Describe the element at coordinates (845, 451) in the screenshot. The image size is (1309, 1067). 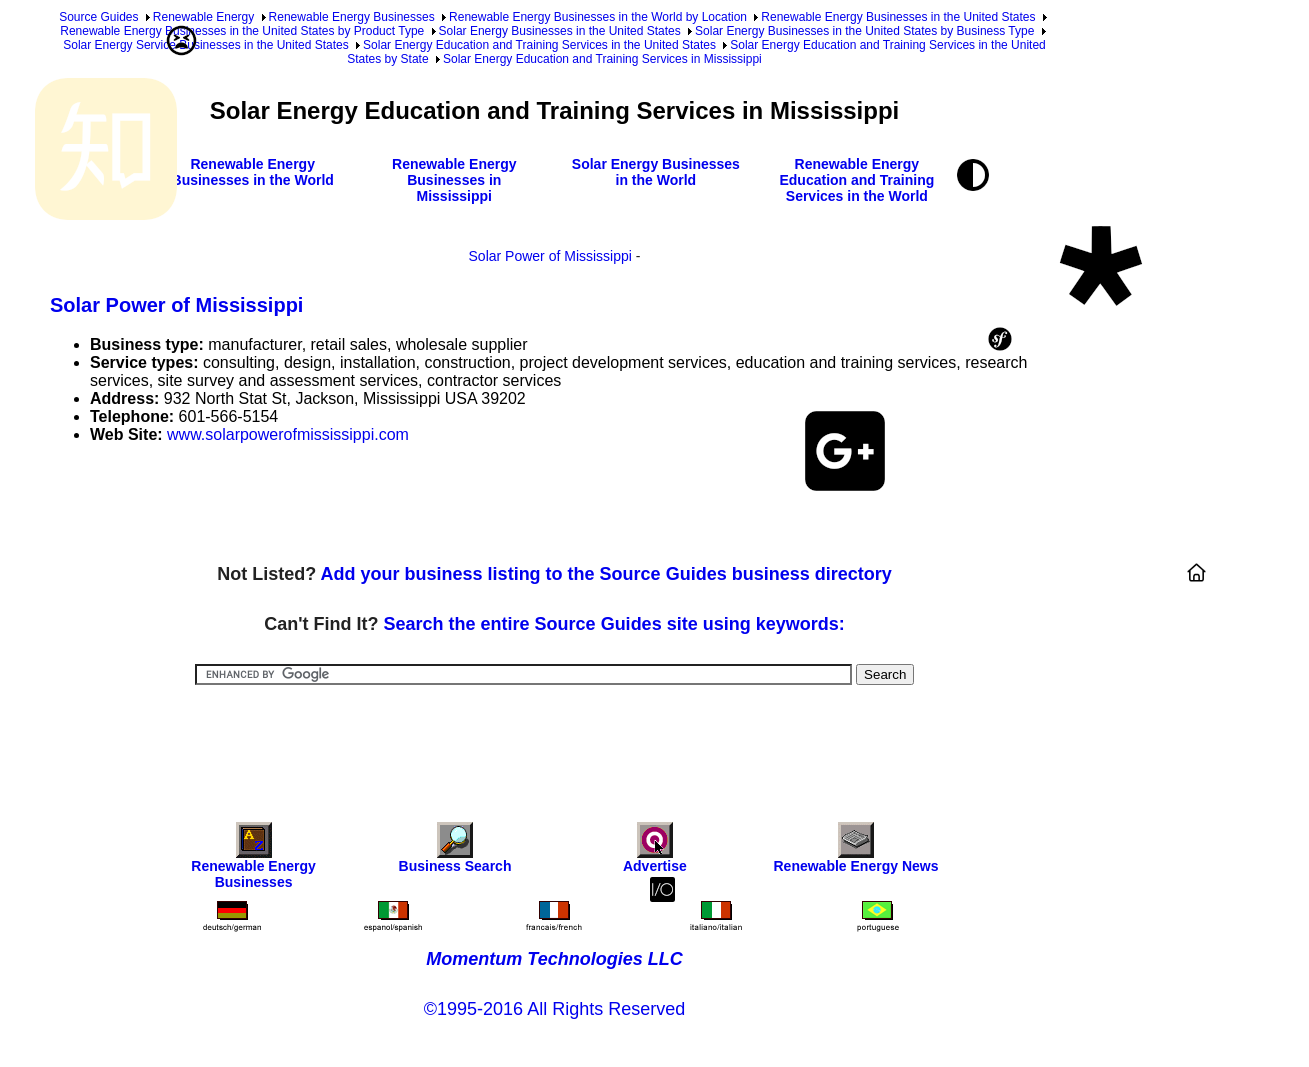
I see `google+ social media link` at that location.